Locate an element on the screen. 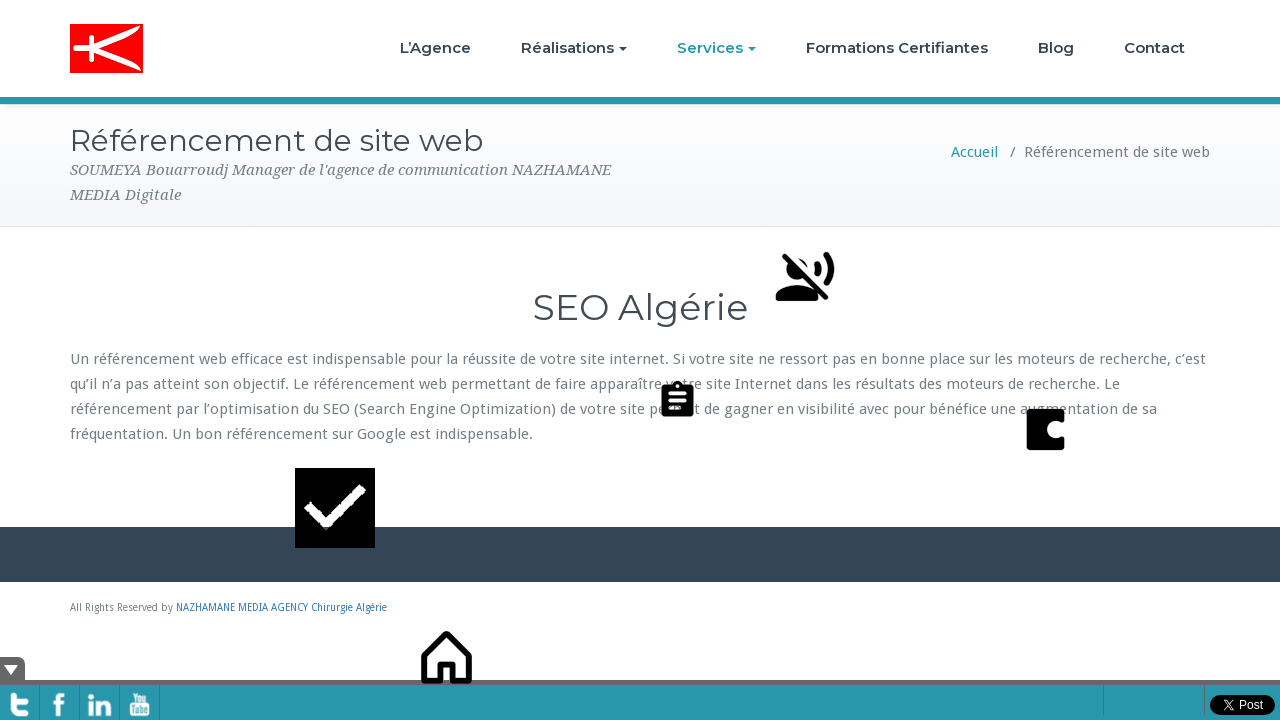  mute voice narration or screen reader is located at coordinates (805, 277).